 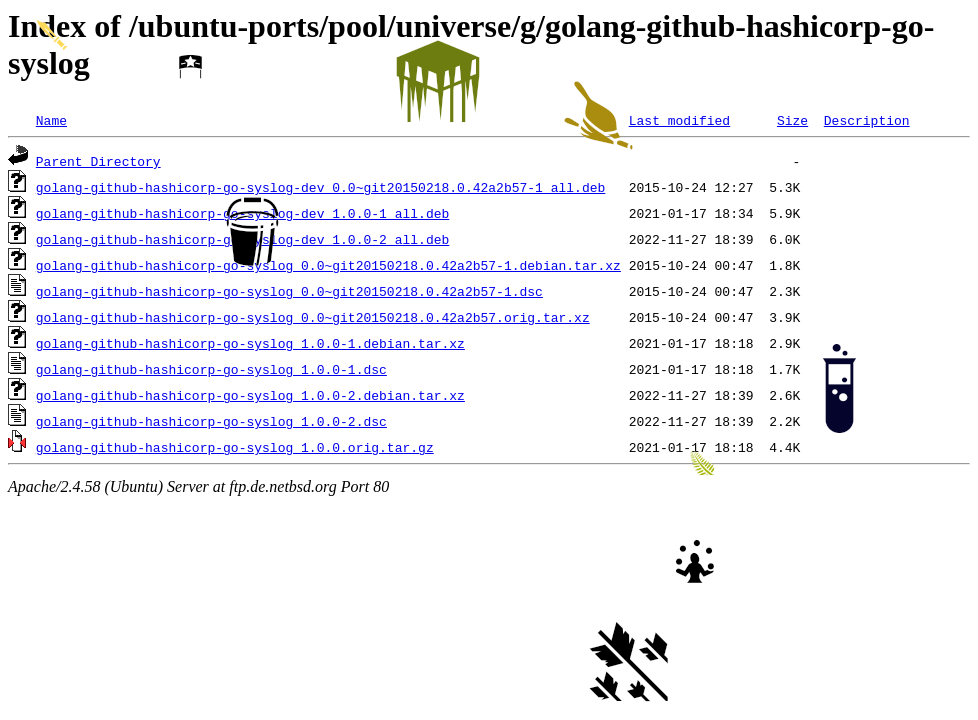 I want to click on launch multiple projectiles or arrows, so click(x=628, y=661).